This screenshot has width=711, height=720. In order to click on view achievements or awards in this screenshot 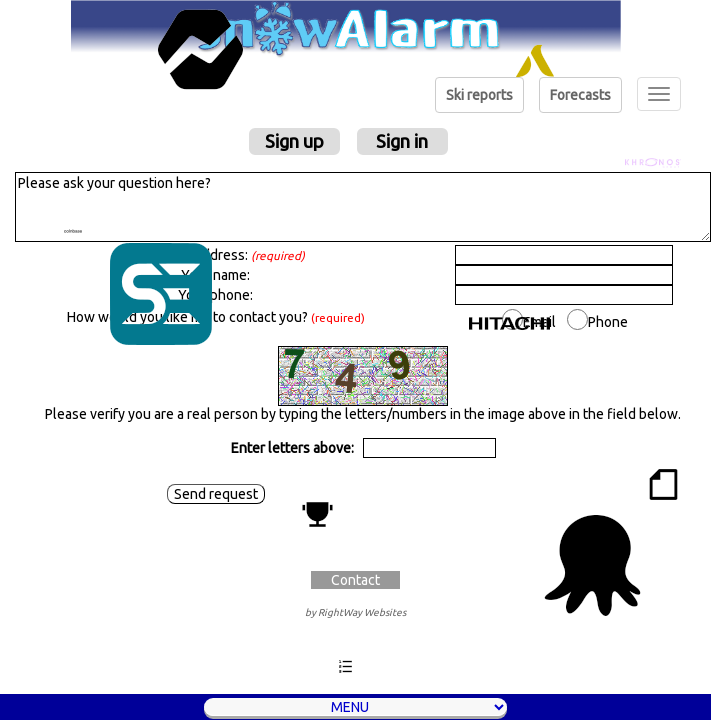, I will do `click(317, 514)`.